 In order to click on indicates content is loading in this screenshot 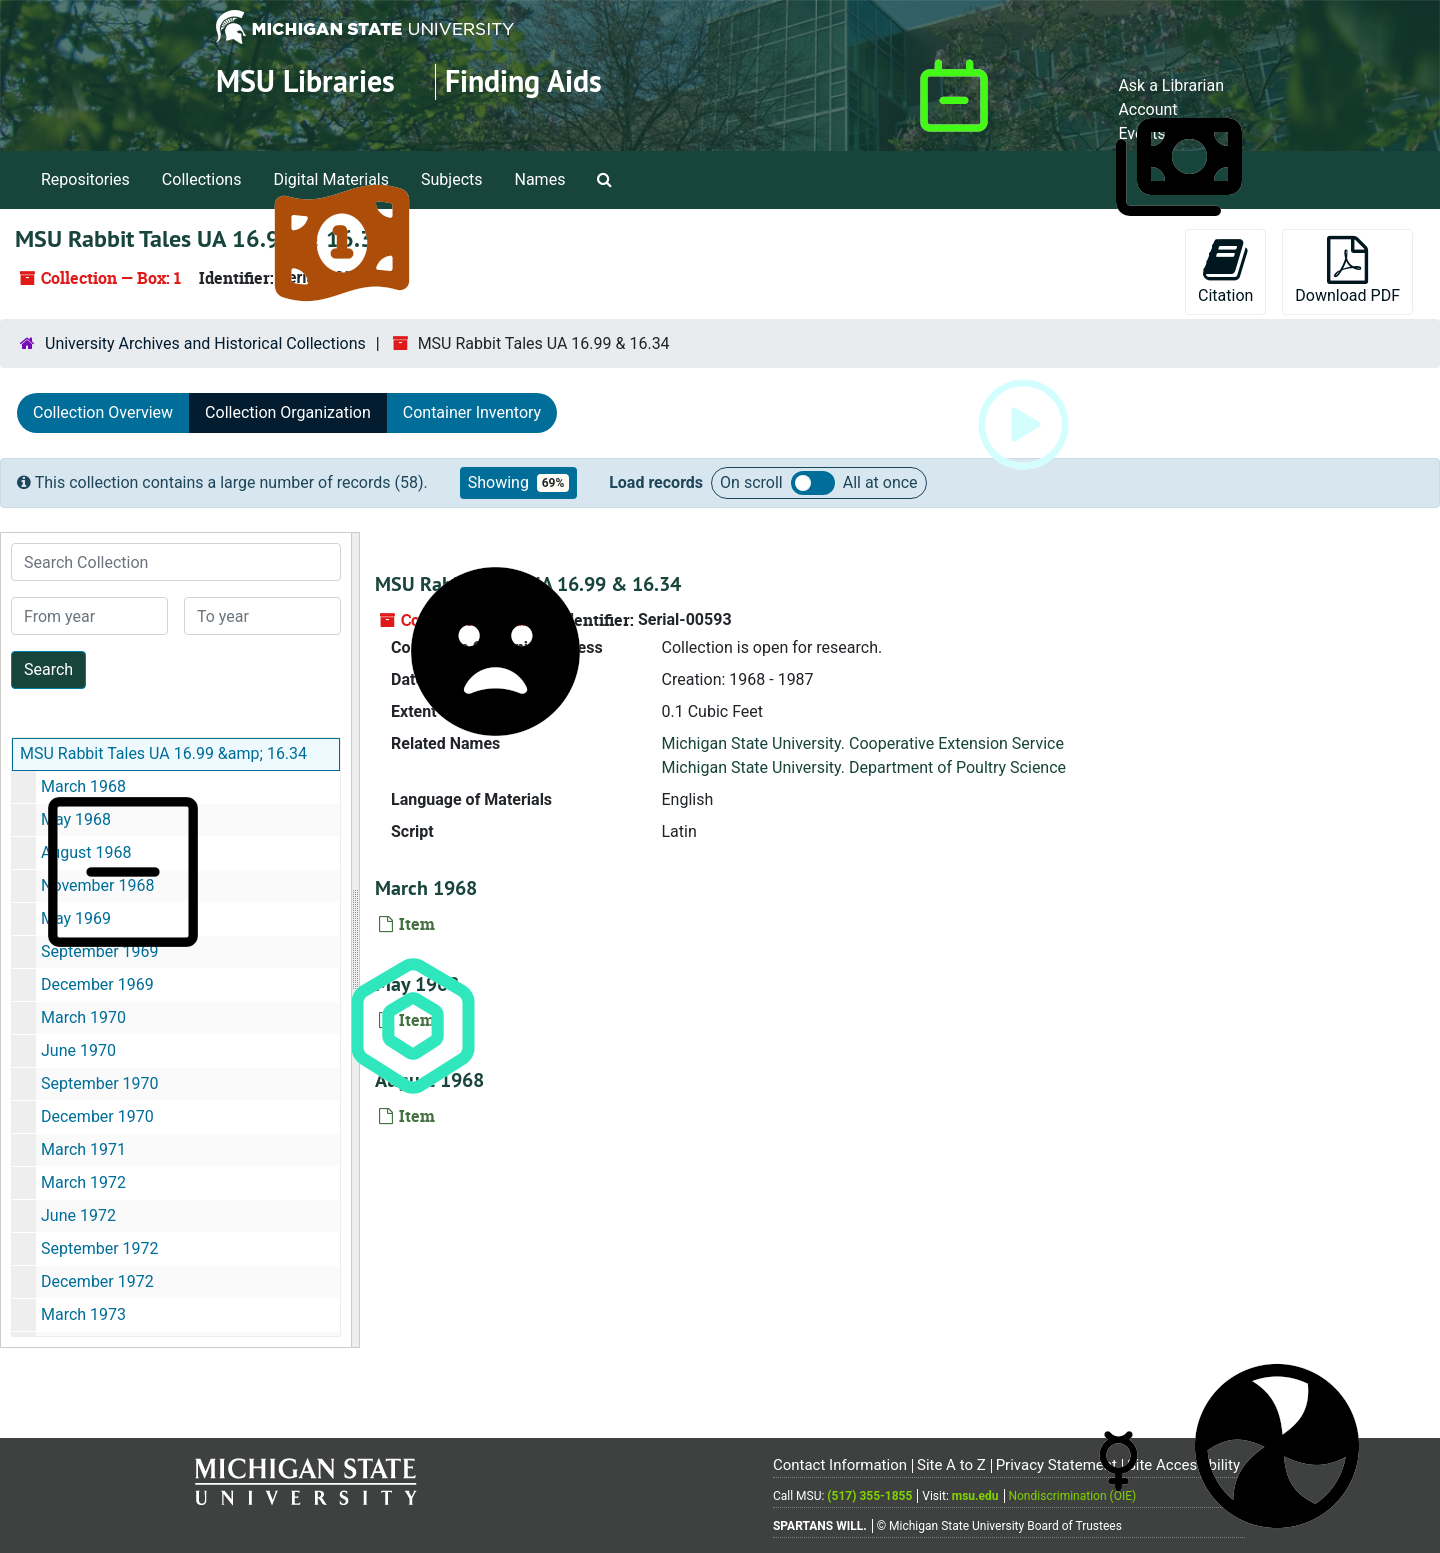, I will do `click(1277, 1446)`.